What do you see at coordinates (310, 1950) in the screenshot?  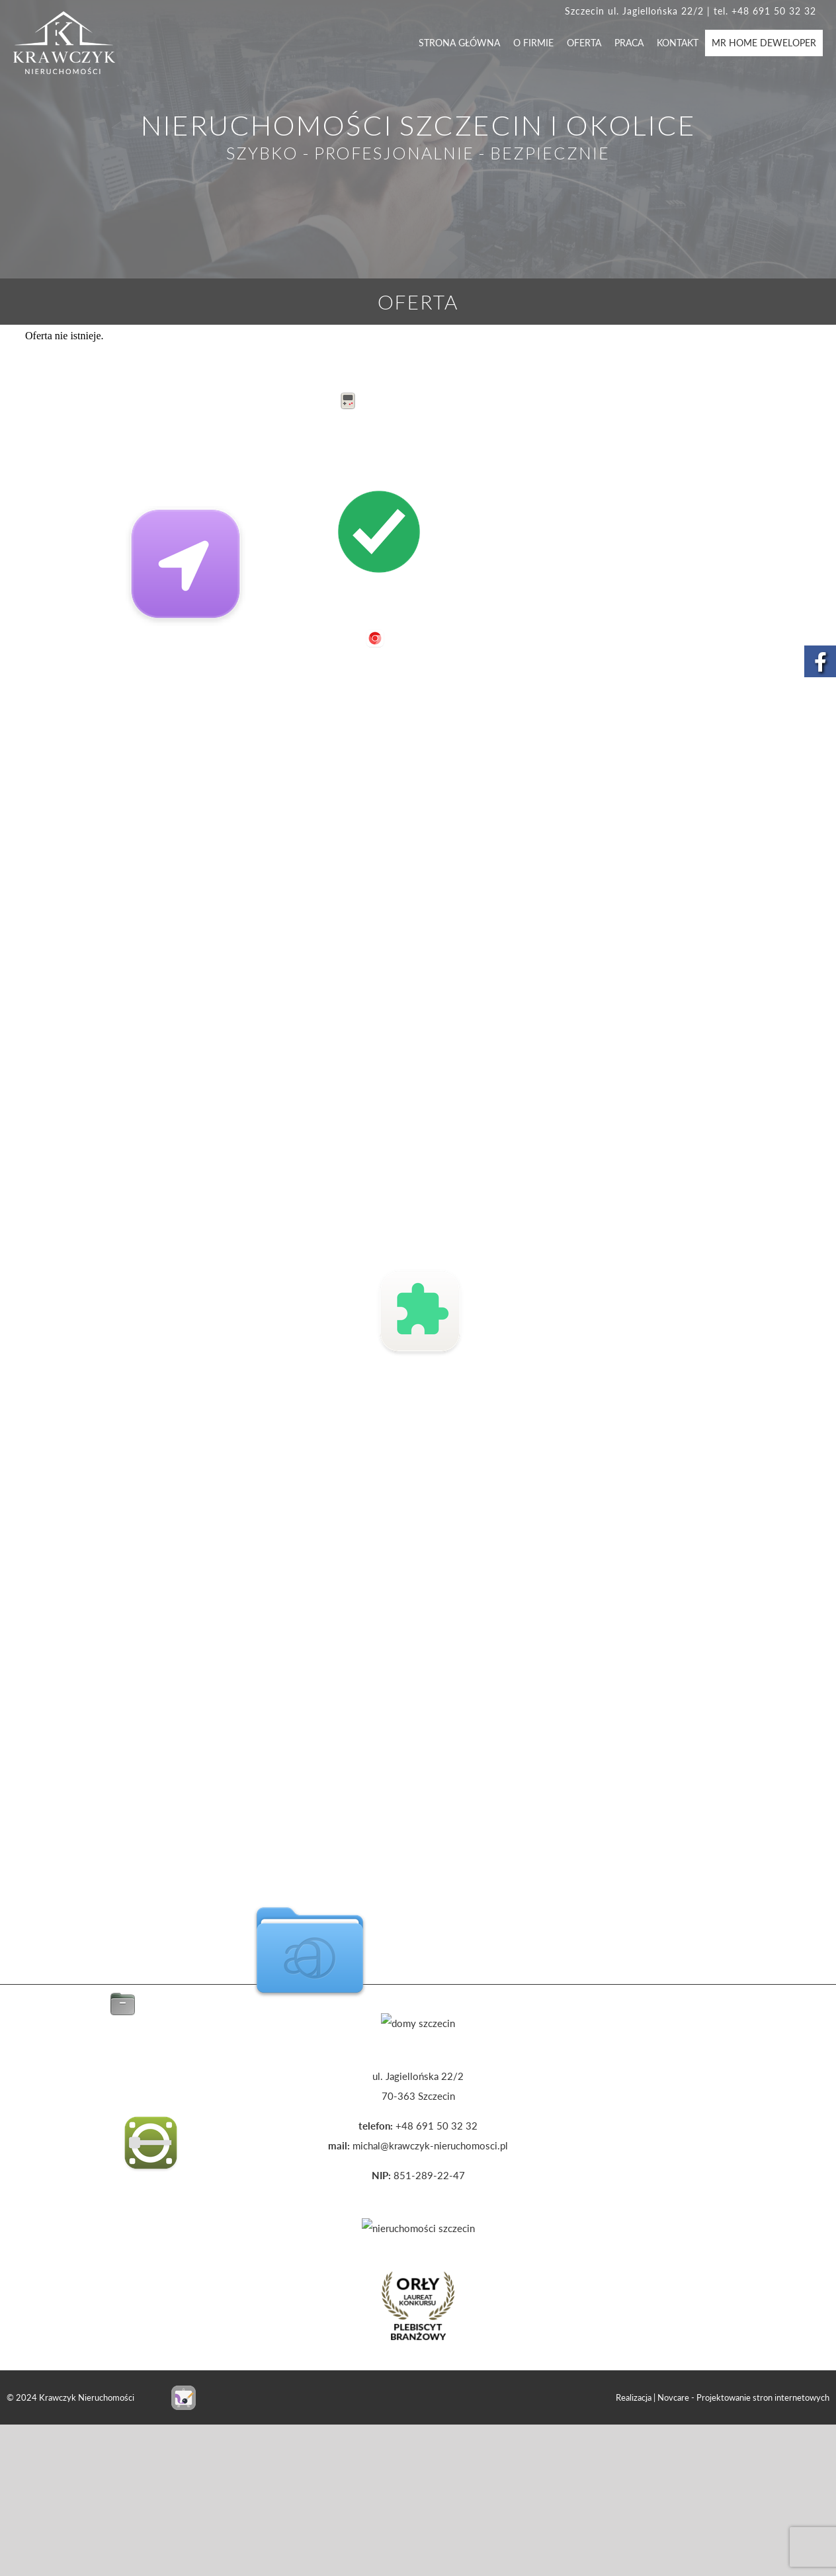 I see `open typos 2024 folder` at bounding box center [310, 1950].